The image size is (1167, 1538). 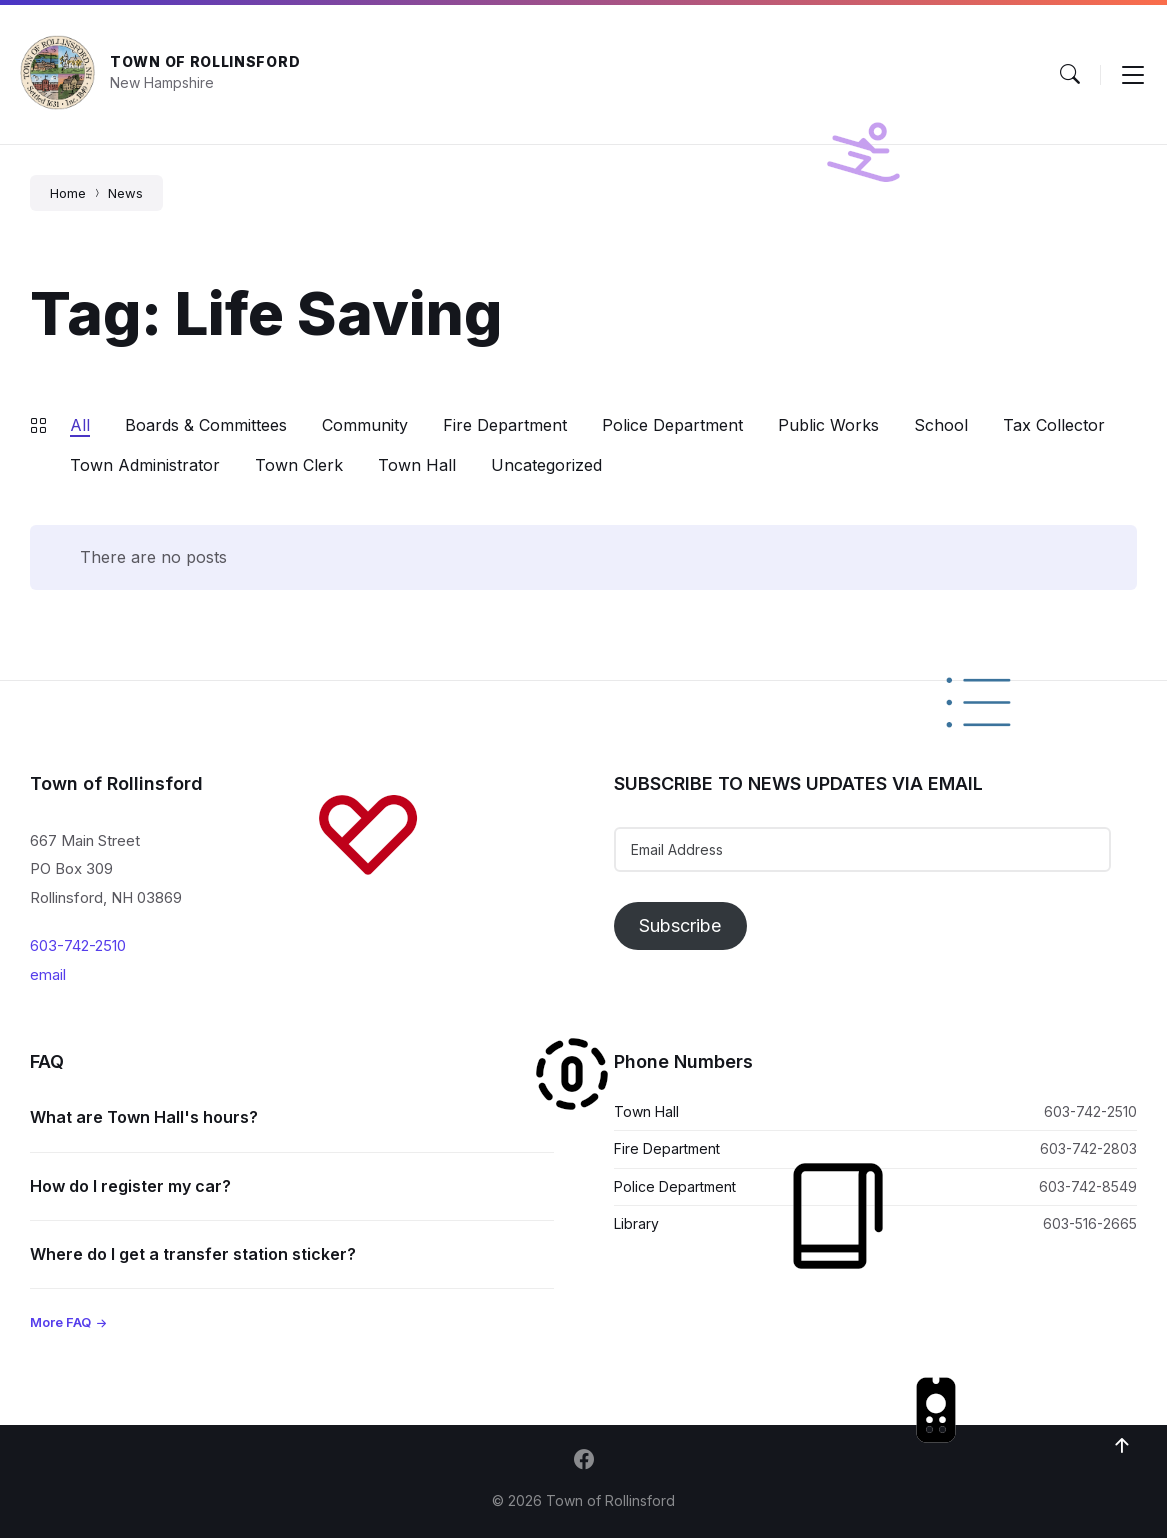 What do you see at coordinates (368, 833) in the screenshot?
I see `open Google Fit app` at bounding box center [368, 833].